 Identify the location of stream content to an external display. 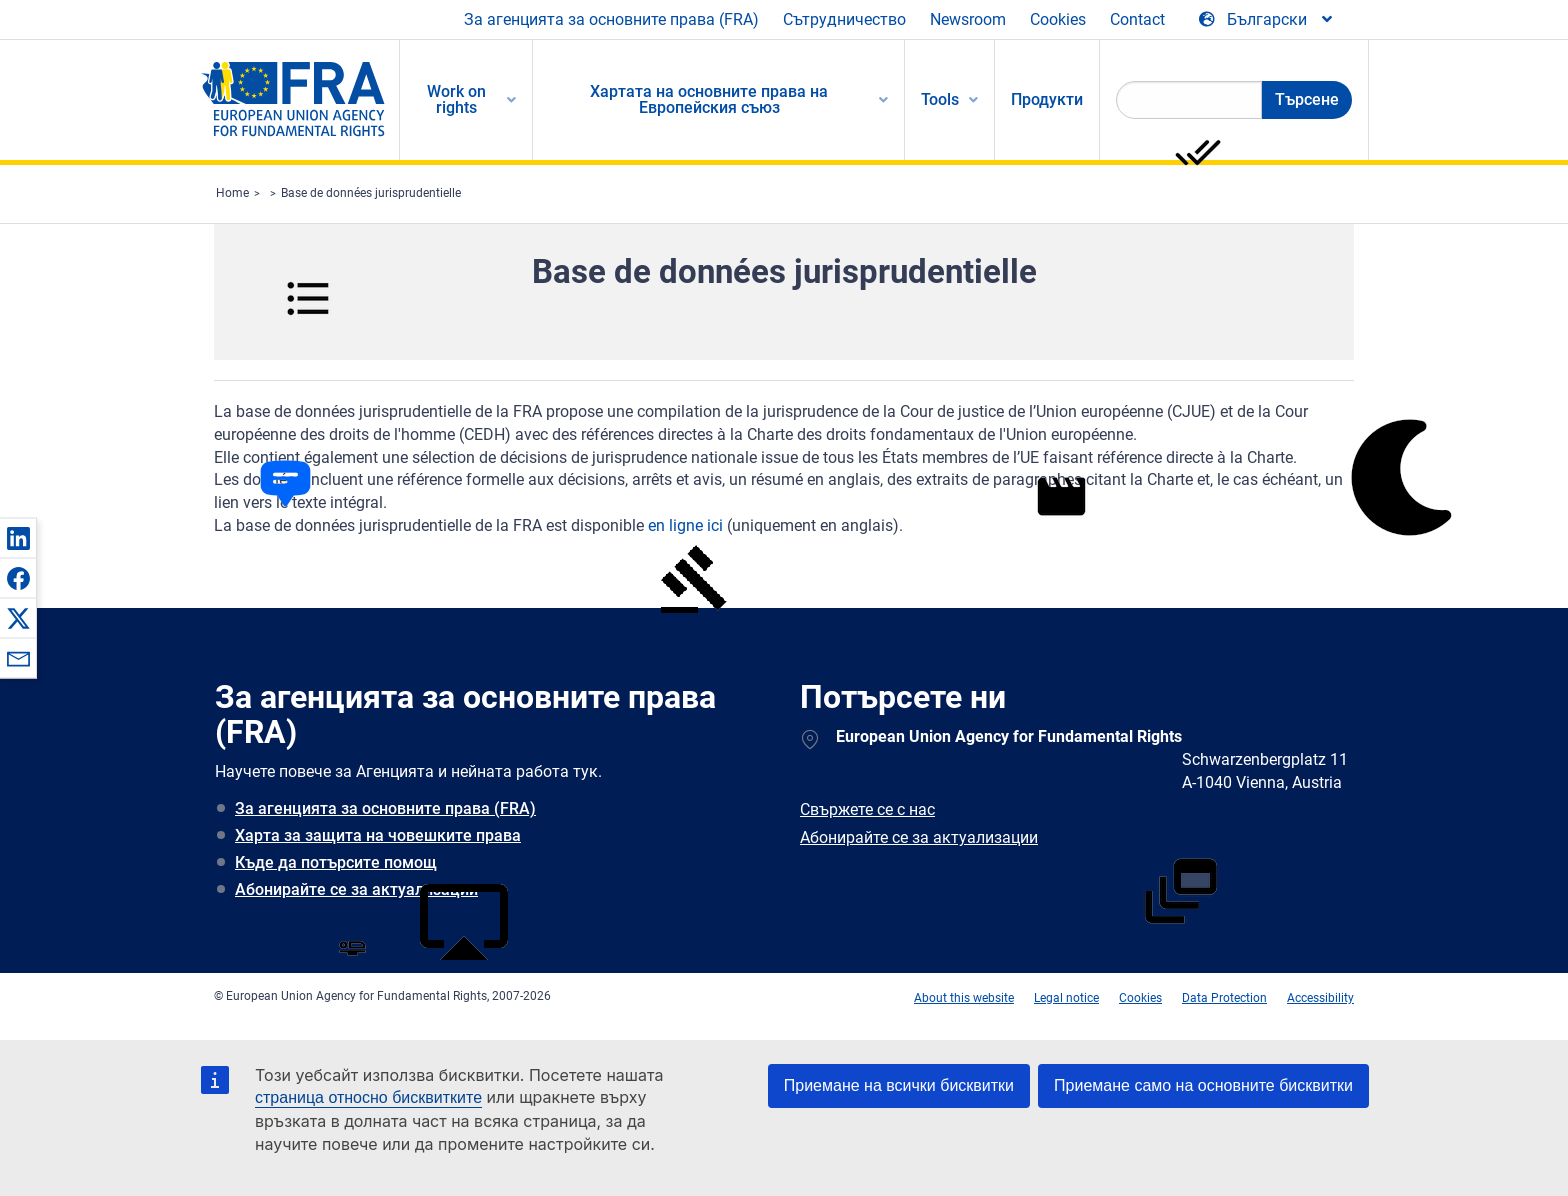
(464, 920).